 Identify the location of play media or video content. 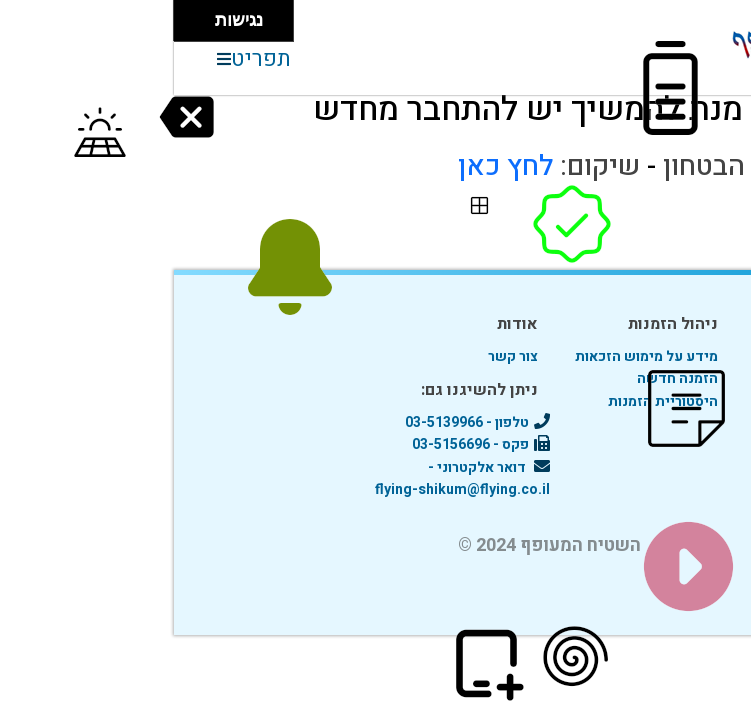
(688, 566).